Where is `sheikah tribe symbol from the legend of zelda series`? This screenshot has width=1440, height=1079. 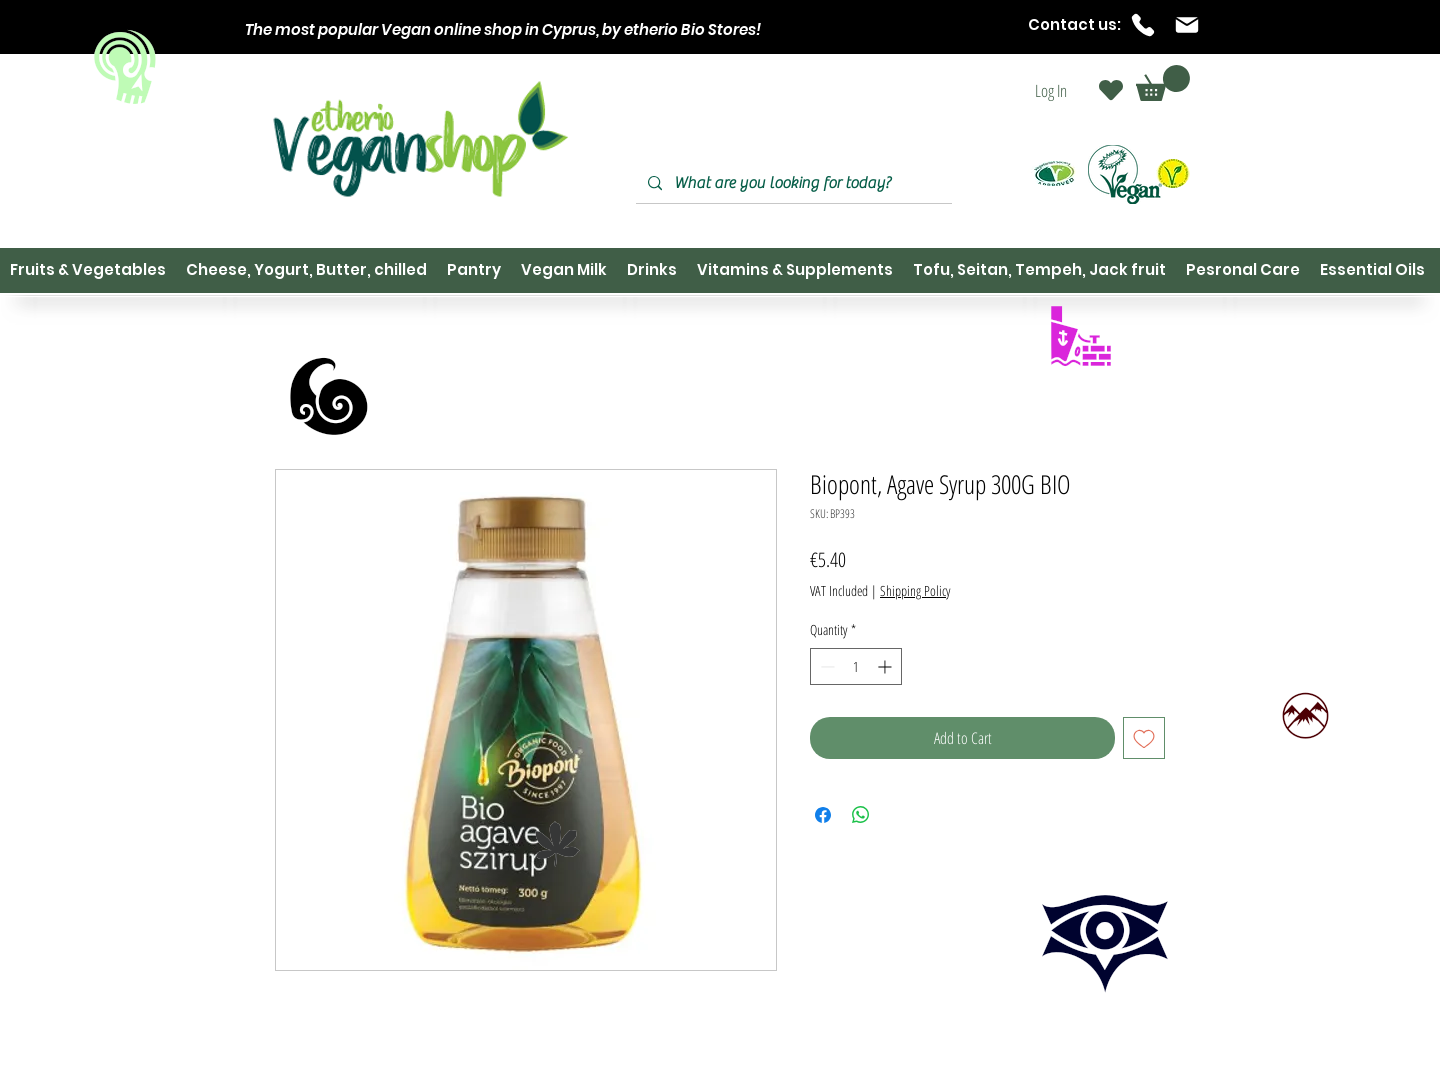 sheikah tribe symbol from the legend of zelda series is located at coordinates (1104, 936).